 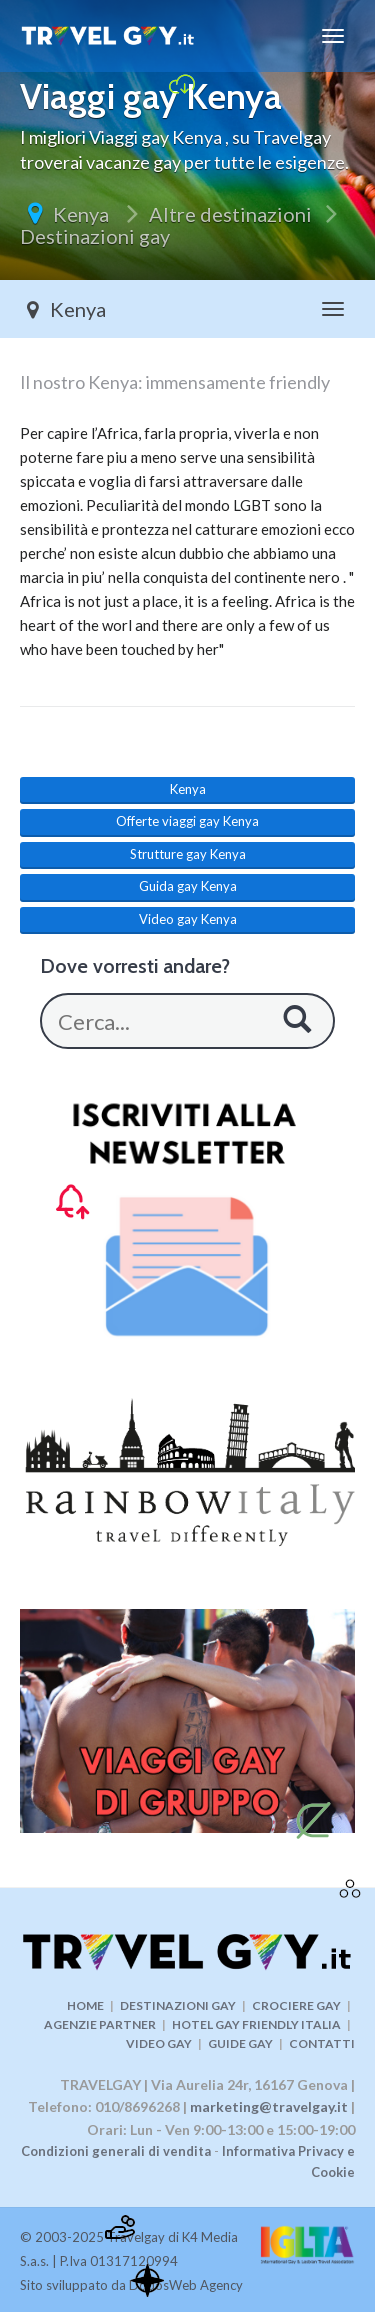 I want to click on access navigation or compass features, so click(x=147, y=2280).